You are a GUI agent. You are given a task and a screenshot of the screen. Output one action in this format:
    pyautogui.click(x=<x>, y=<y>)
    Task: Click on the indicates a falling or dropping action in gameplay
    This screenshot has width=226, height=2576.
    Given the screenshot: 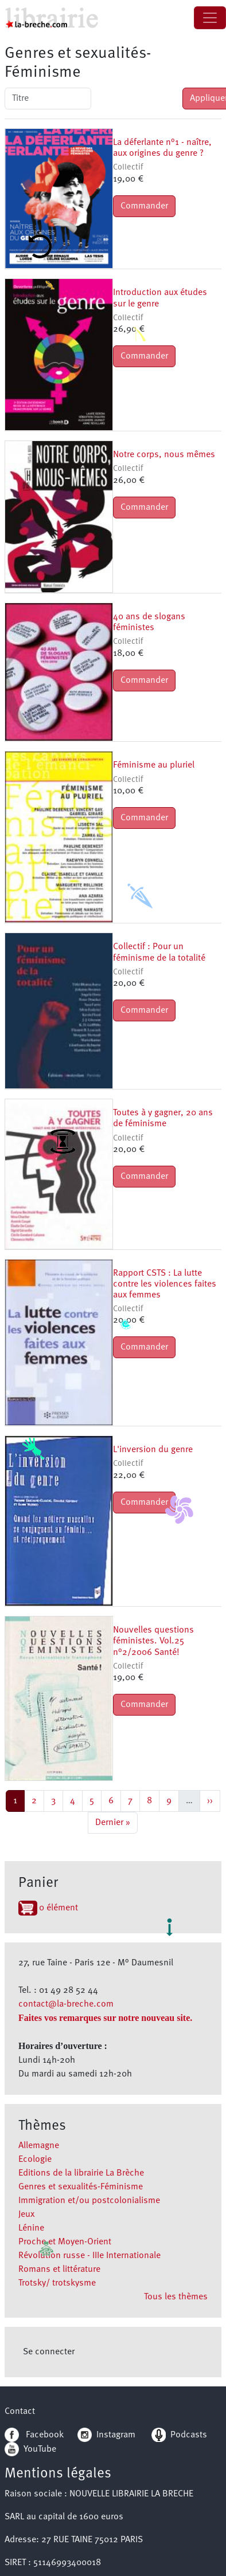 What is the action you would take?
    pyautogui.click(x=169, y=1927)
    